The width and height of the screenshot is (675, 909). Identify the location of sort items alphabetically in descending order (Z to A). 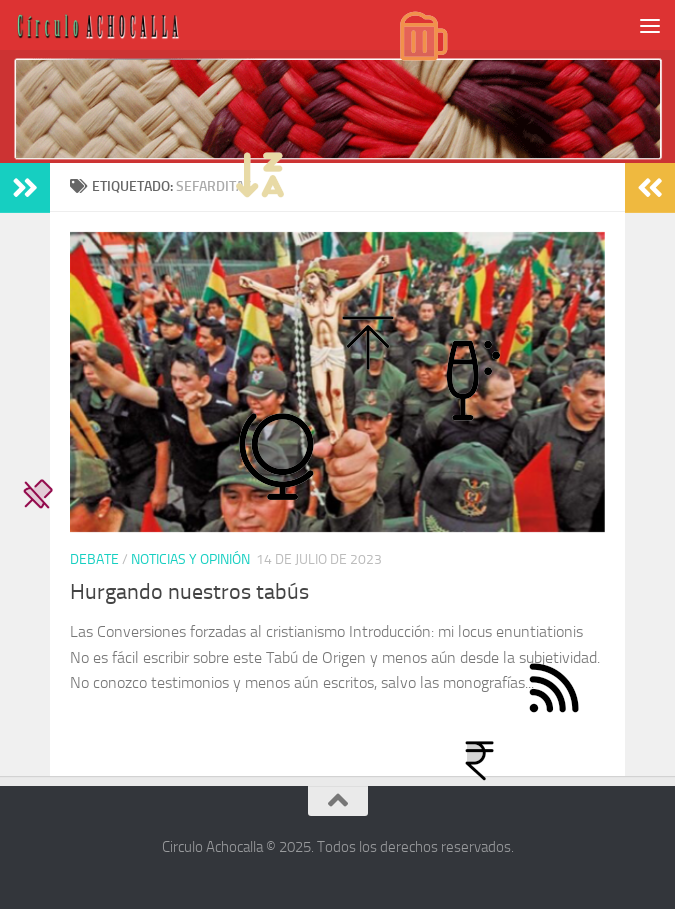
(260, 175).